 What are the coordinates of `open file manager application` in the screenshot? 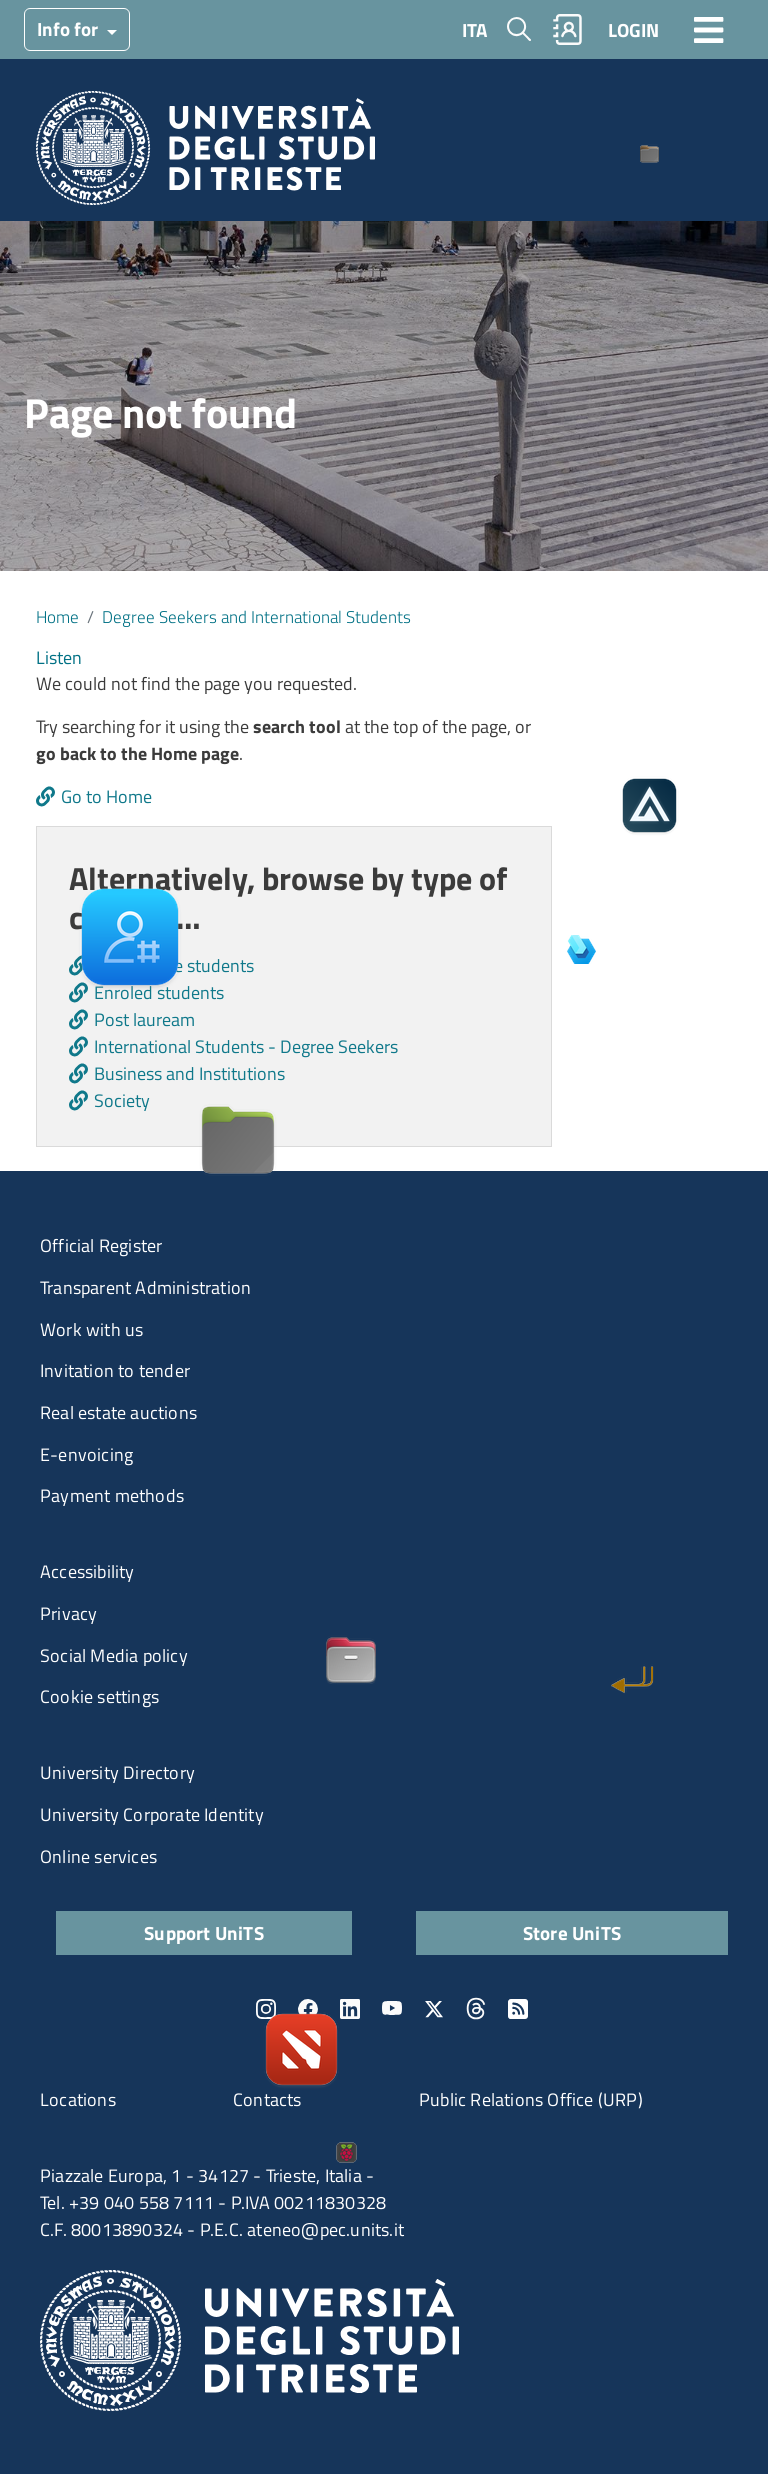 It's located at (351, 1660).